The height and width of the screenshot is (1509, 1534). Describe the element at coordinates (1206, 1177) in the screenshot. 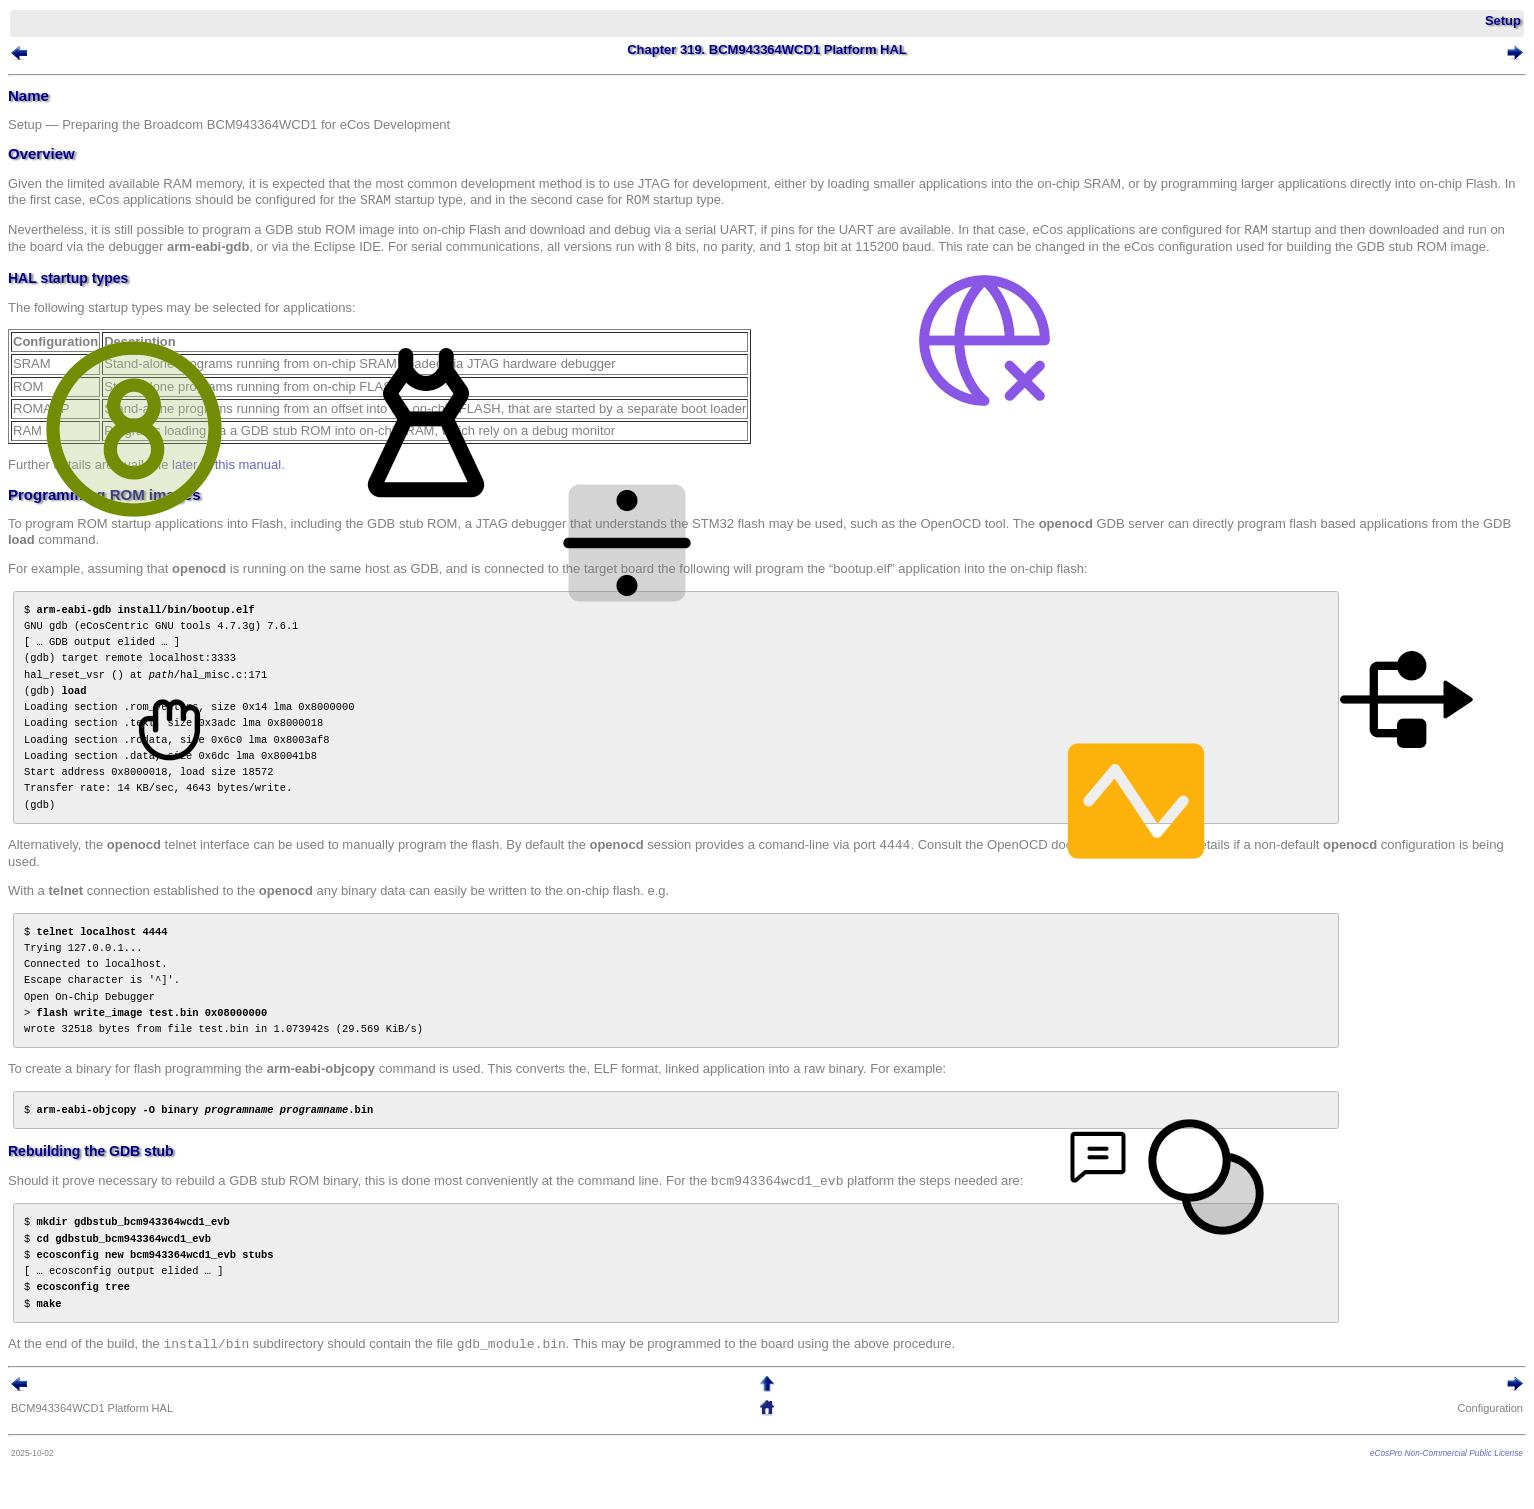

I see `subtract or remove a shape from selection` at that location.